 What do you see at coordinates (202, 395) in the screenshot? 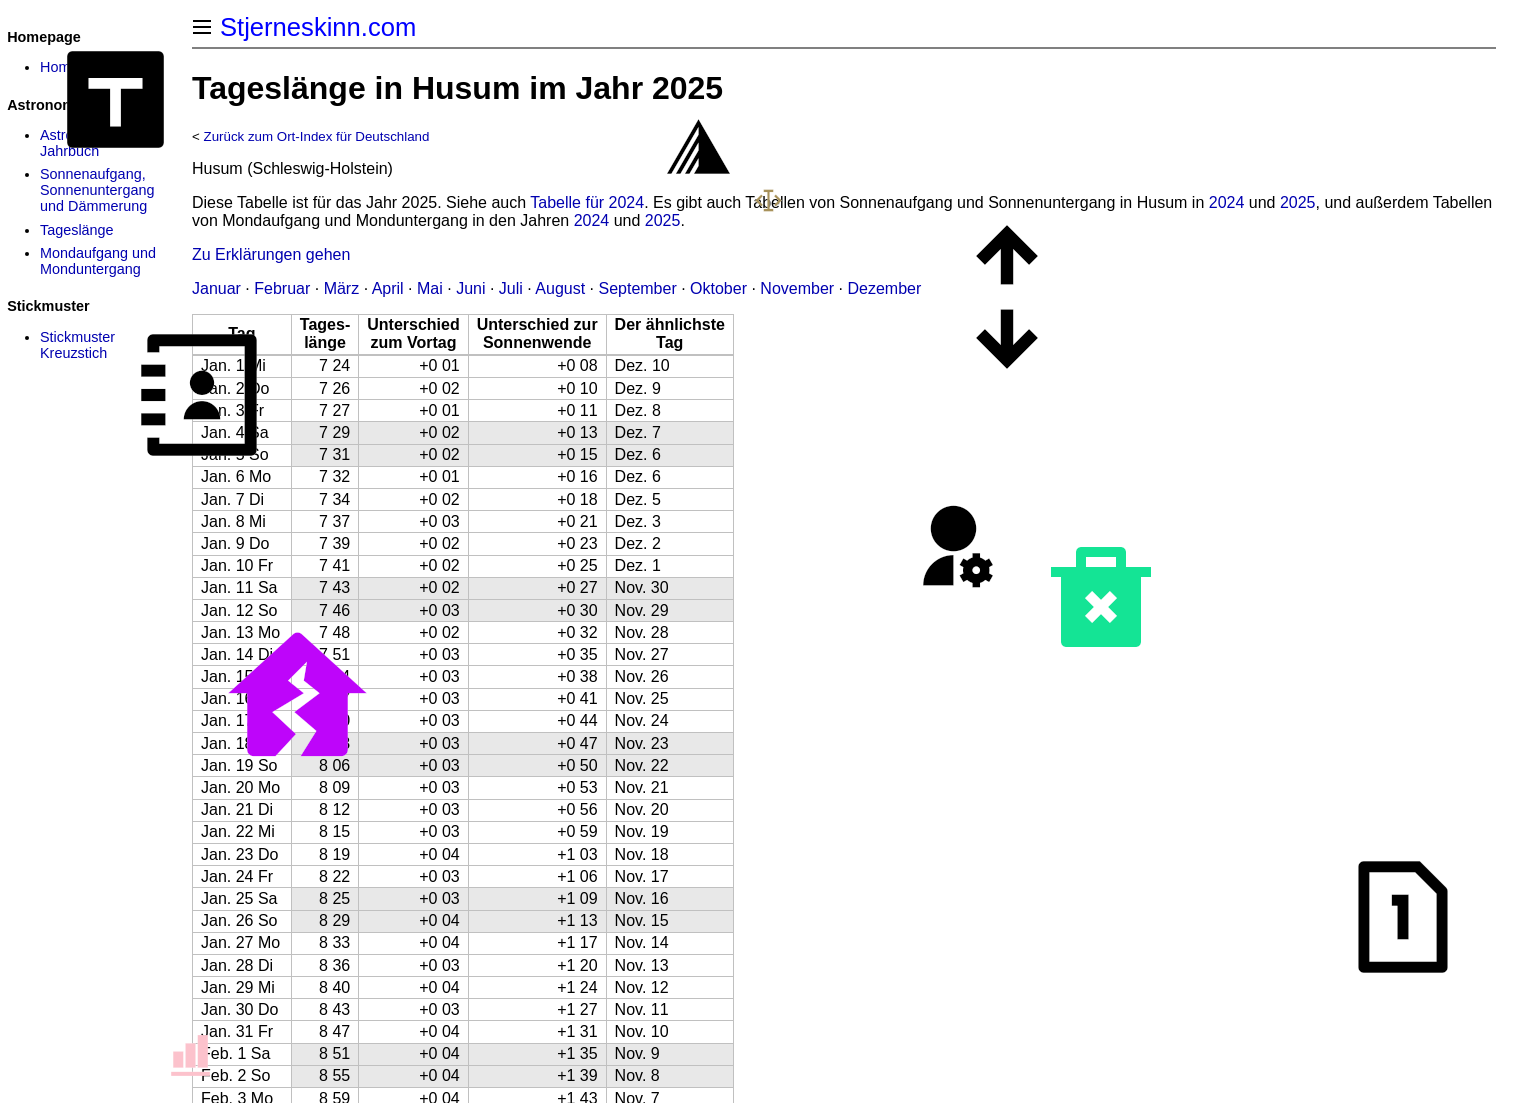
I see `open your contacts book` at bounding box center [202, 395].